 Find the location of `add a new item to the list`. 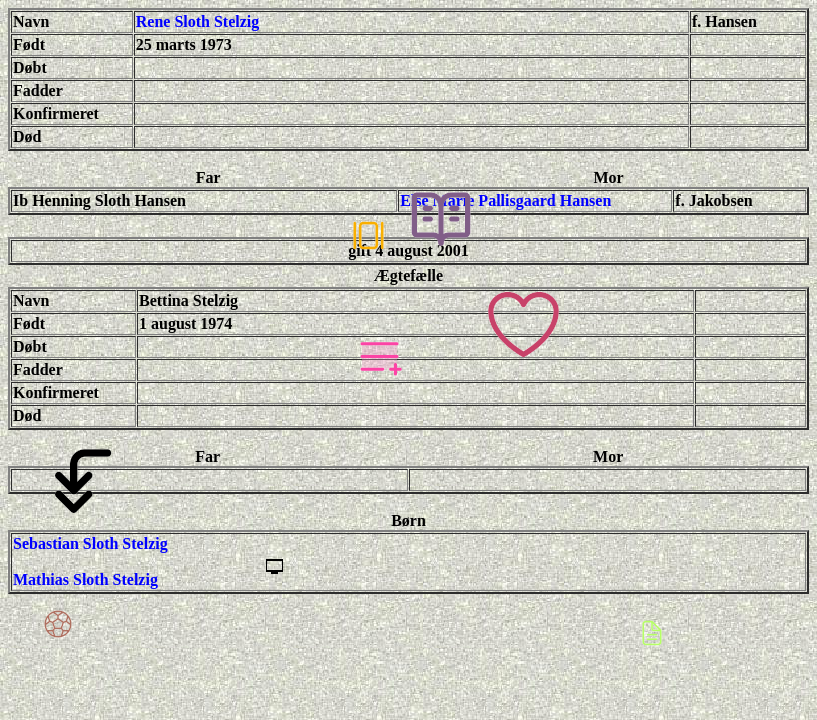

add a new item to the list is located at coordinates (379, 356).